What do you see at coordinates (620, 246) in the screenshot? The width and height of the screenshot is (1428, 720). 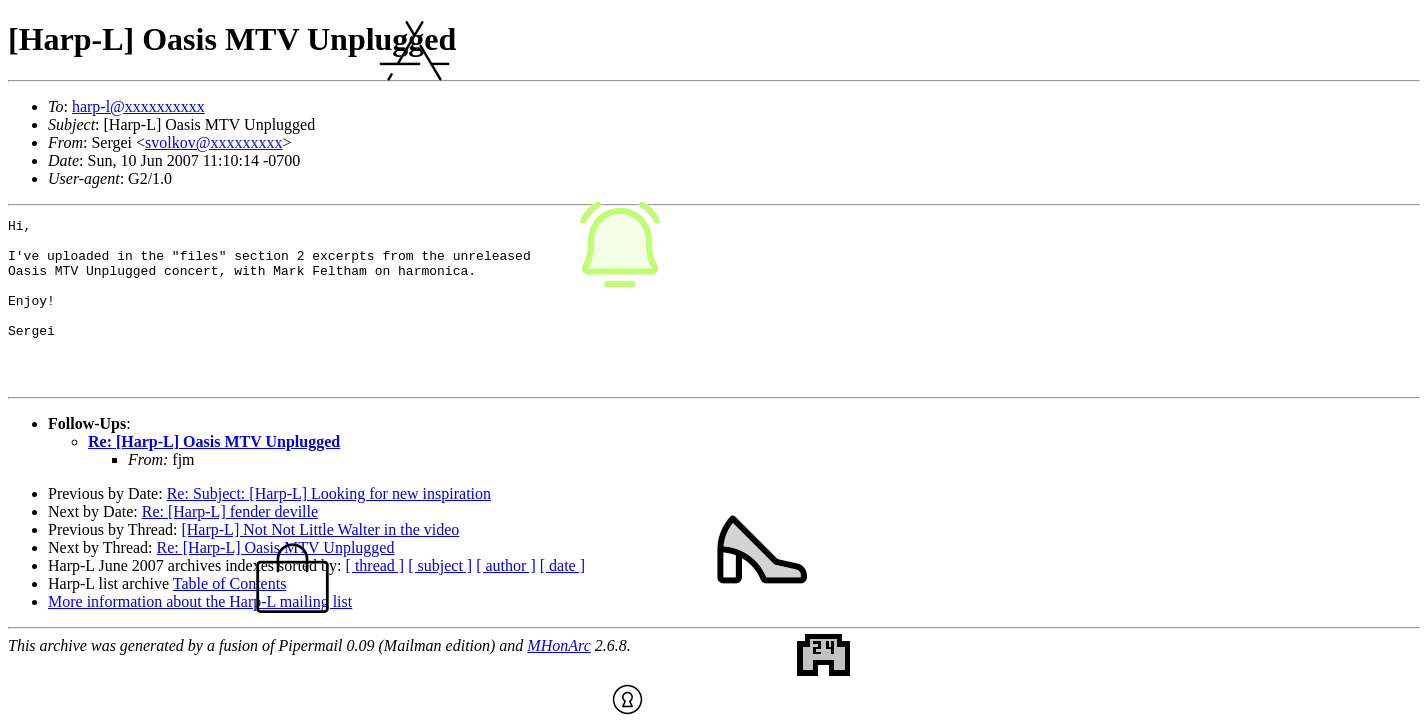 I see `indicates new notifications or alerts` at bounding box center [620, 246].